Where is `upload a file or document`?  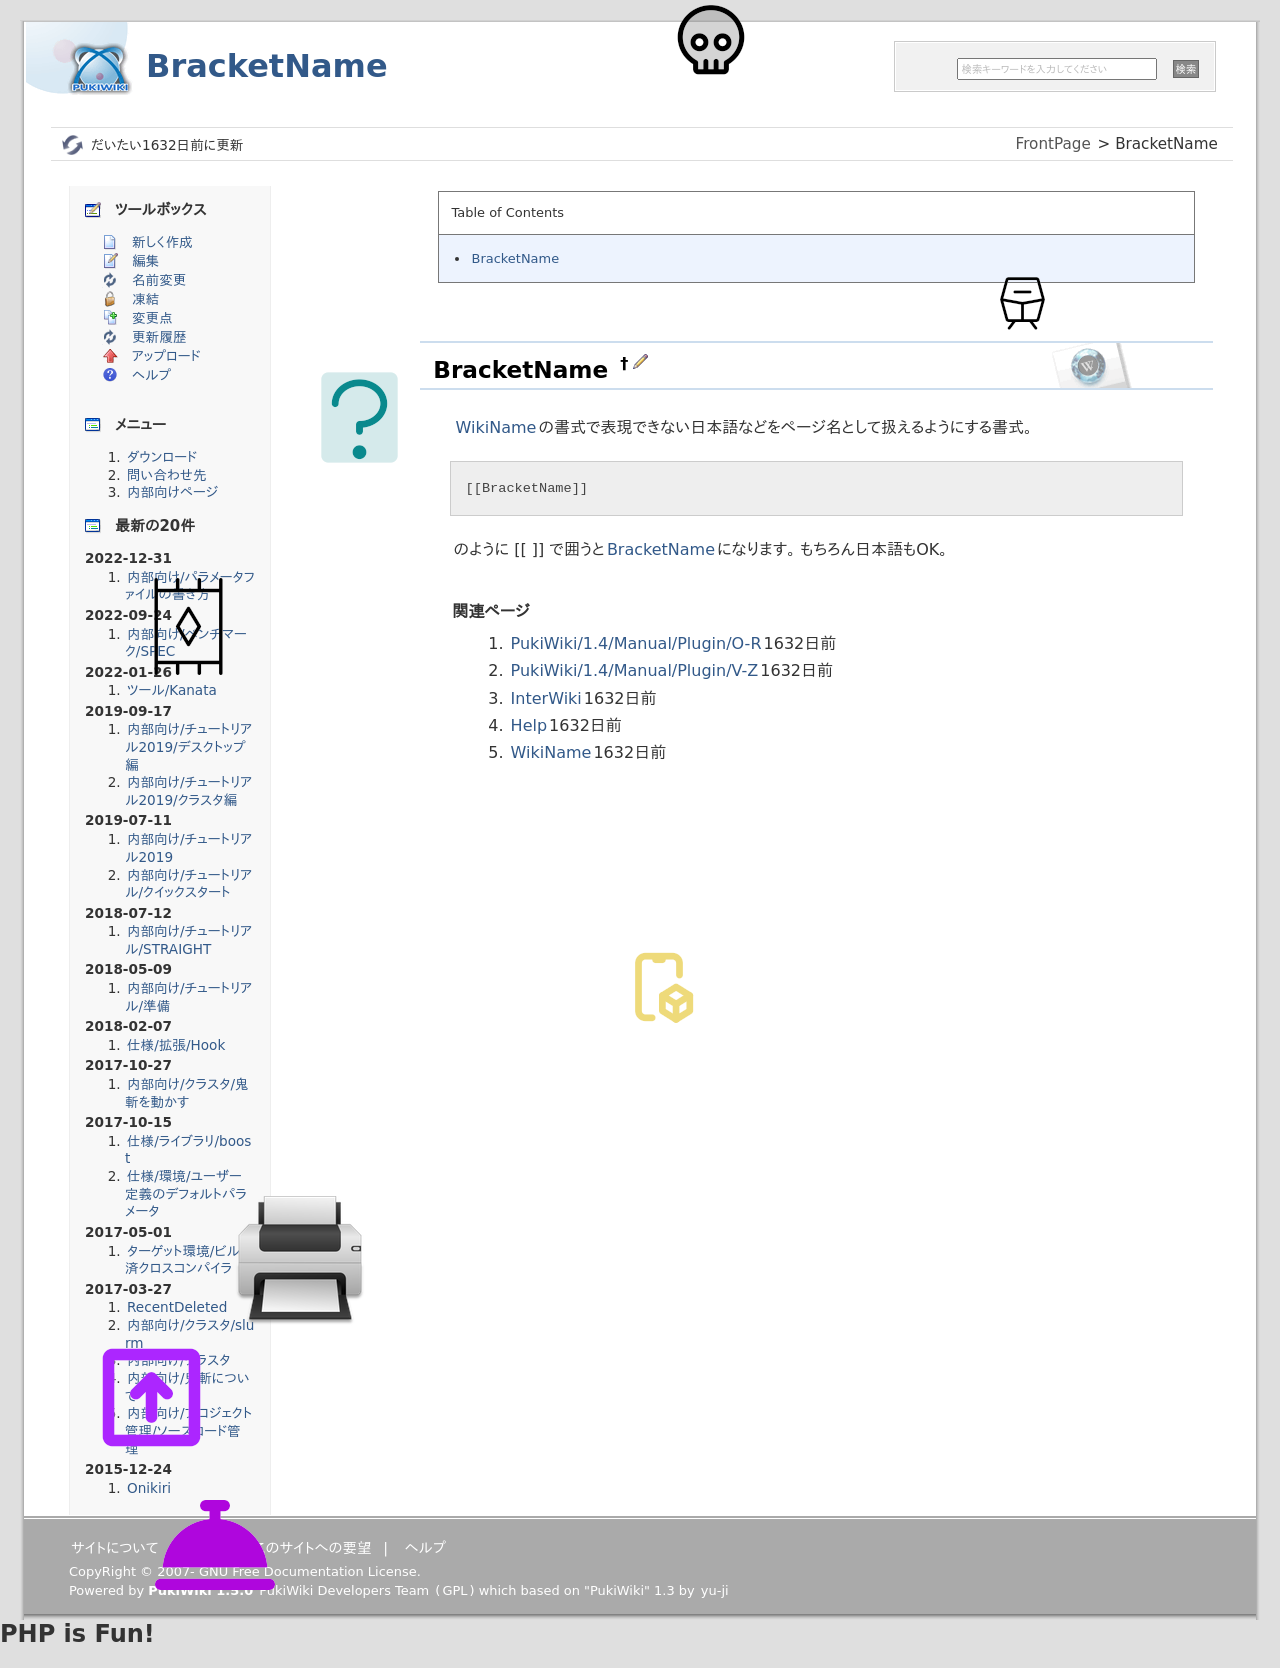 upload a file or document is located at coordinates (151, 1397).